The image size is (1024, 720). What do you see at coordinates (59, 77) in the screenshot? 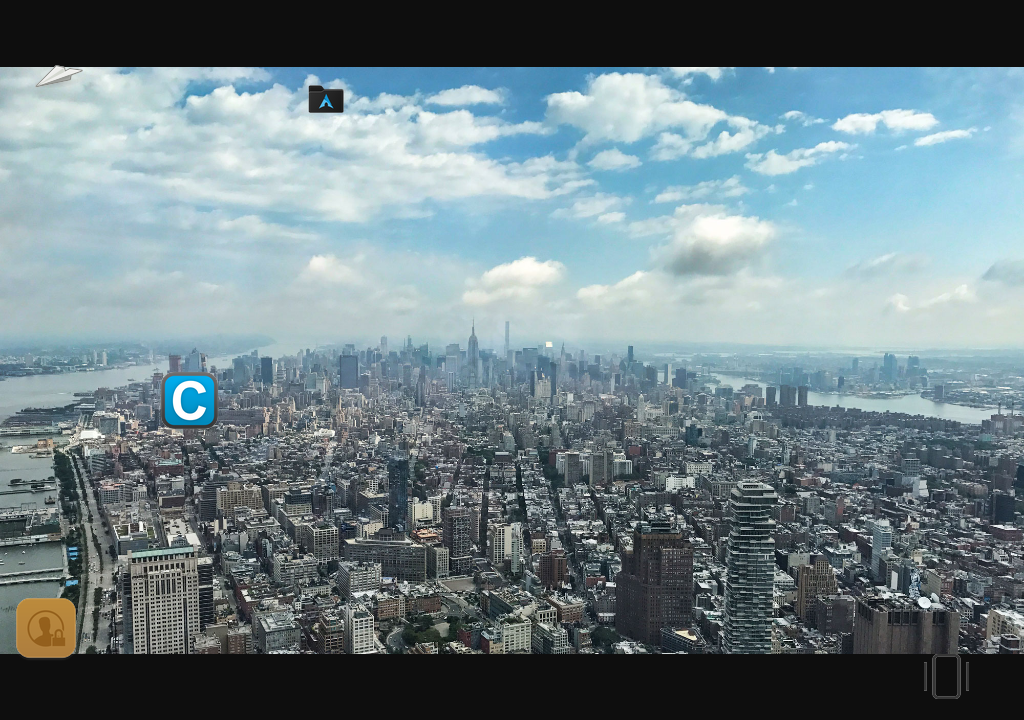
I see `send document or file` at bounding box center [59, 77].